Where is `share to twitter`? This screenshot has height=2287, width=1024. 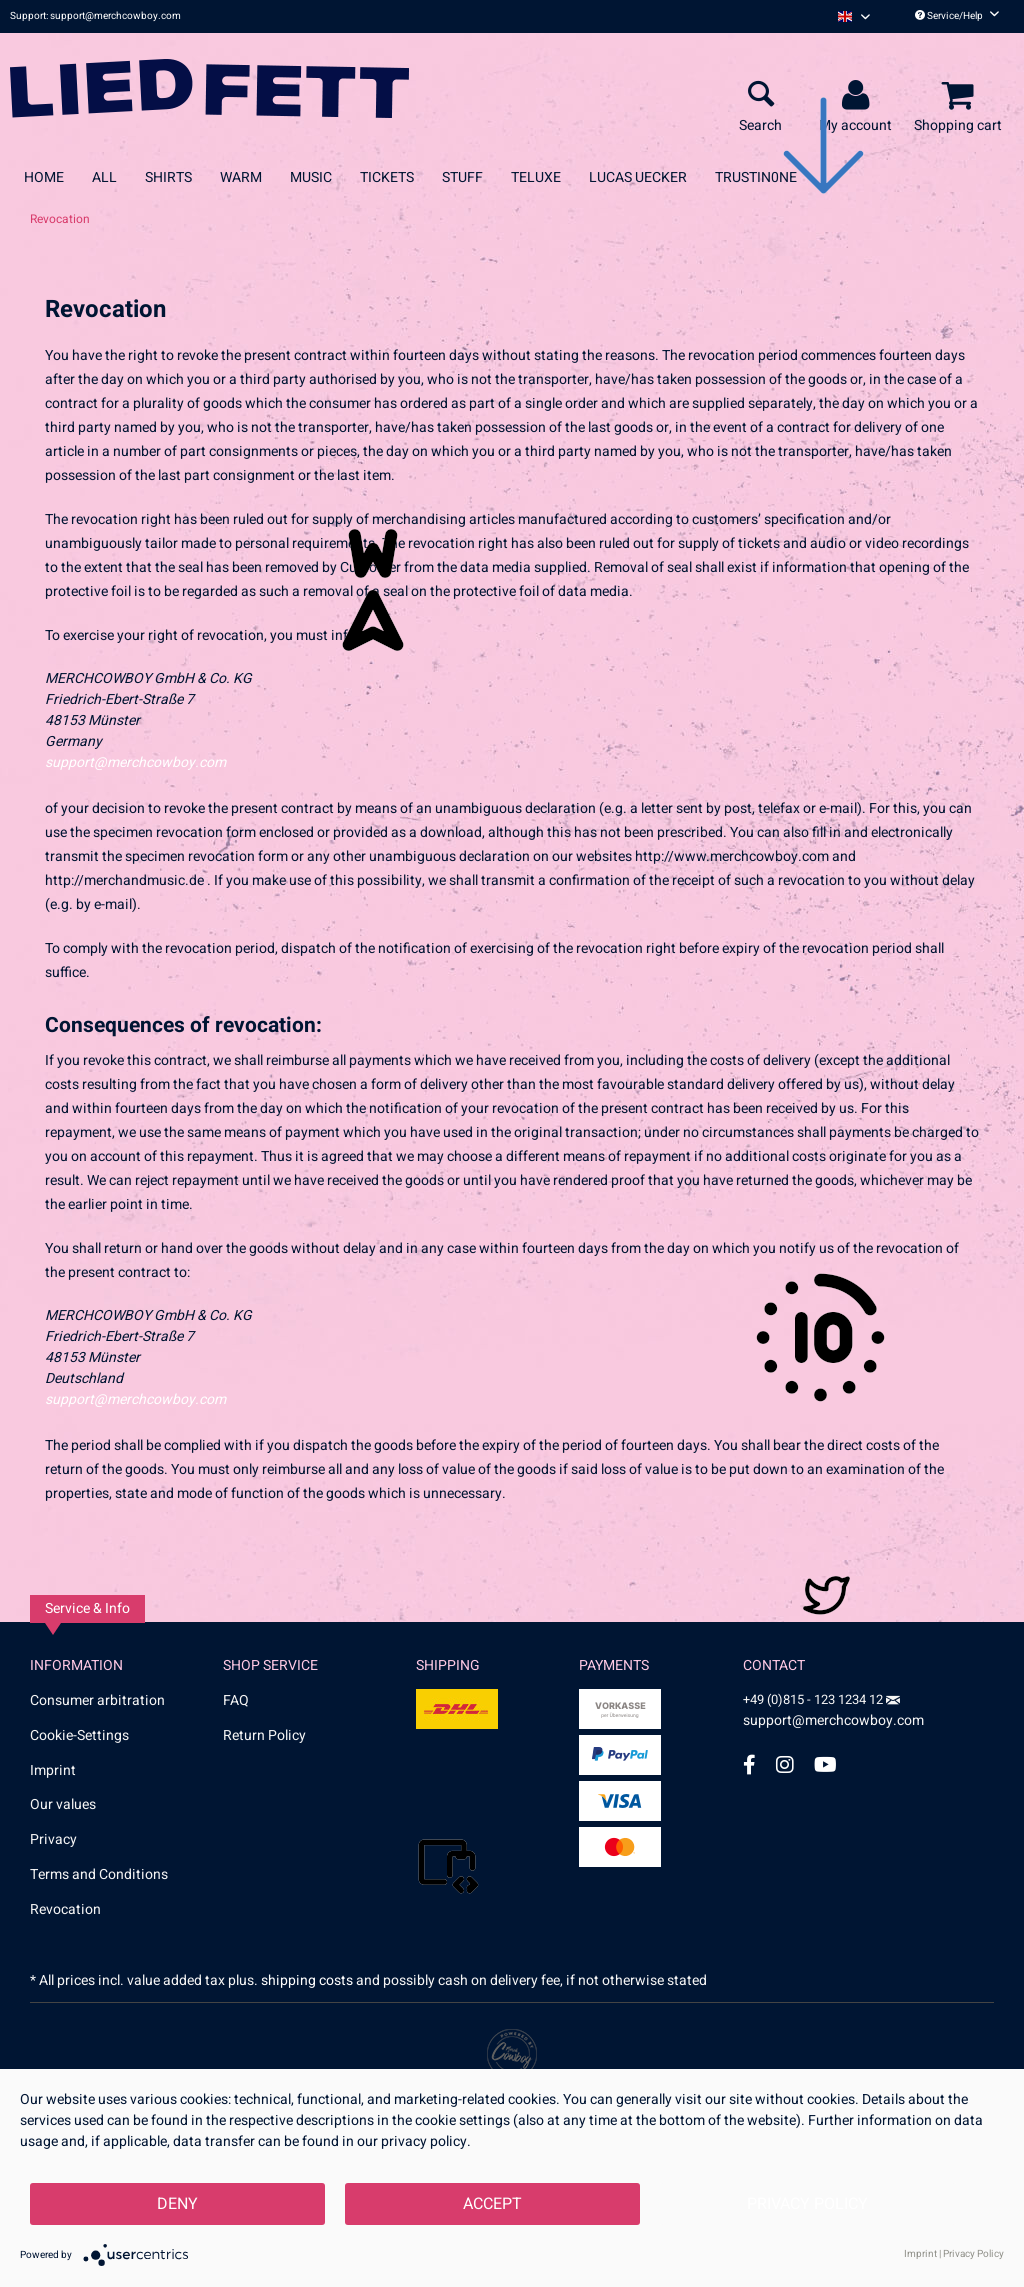 share to twitter is located at coordinates (826, 1595).